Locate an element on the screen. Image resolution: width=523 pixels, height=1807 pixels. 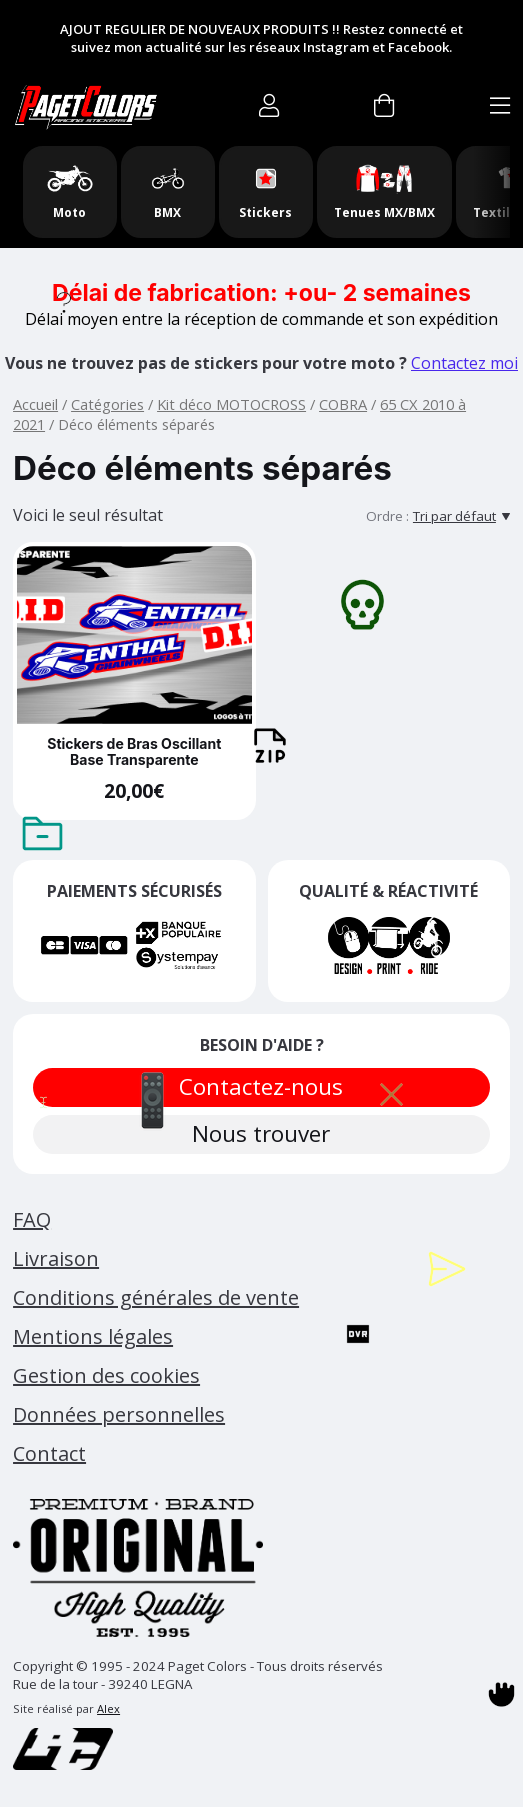
open or extract a zip archive is located at coordinates (270, 747).